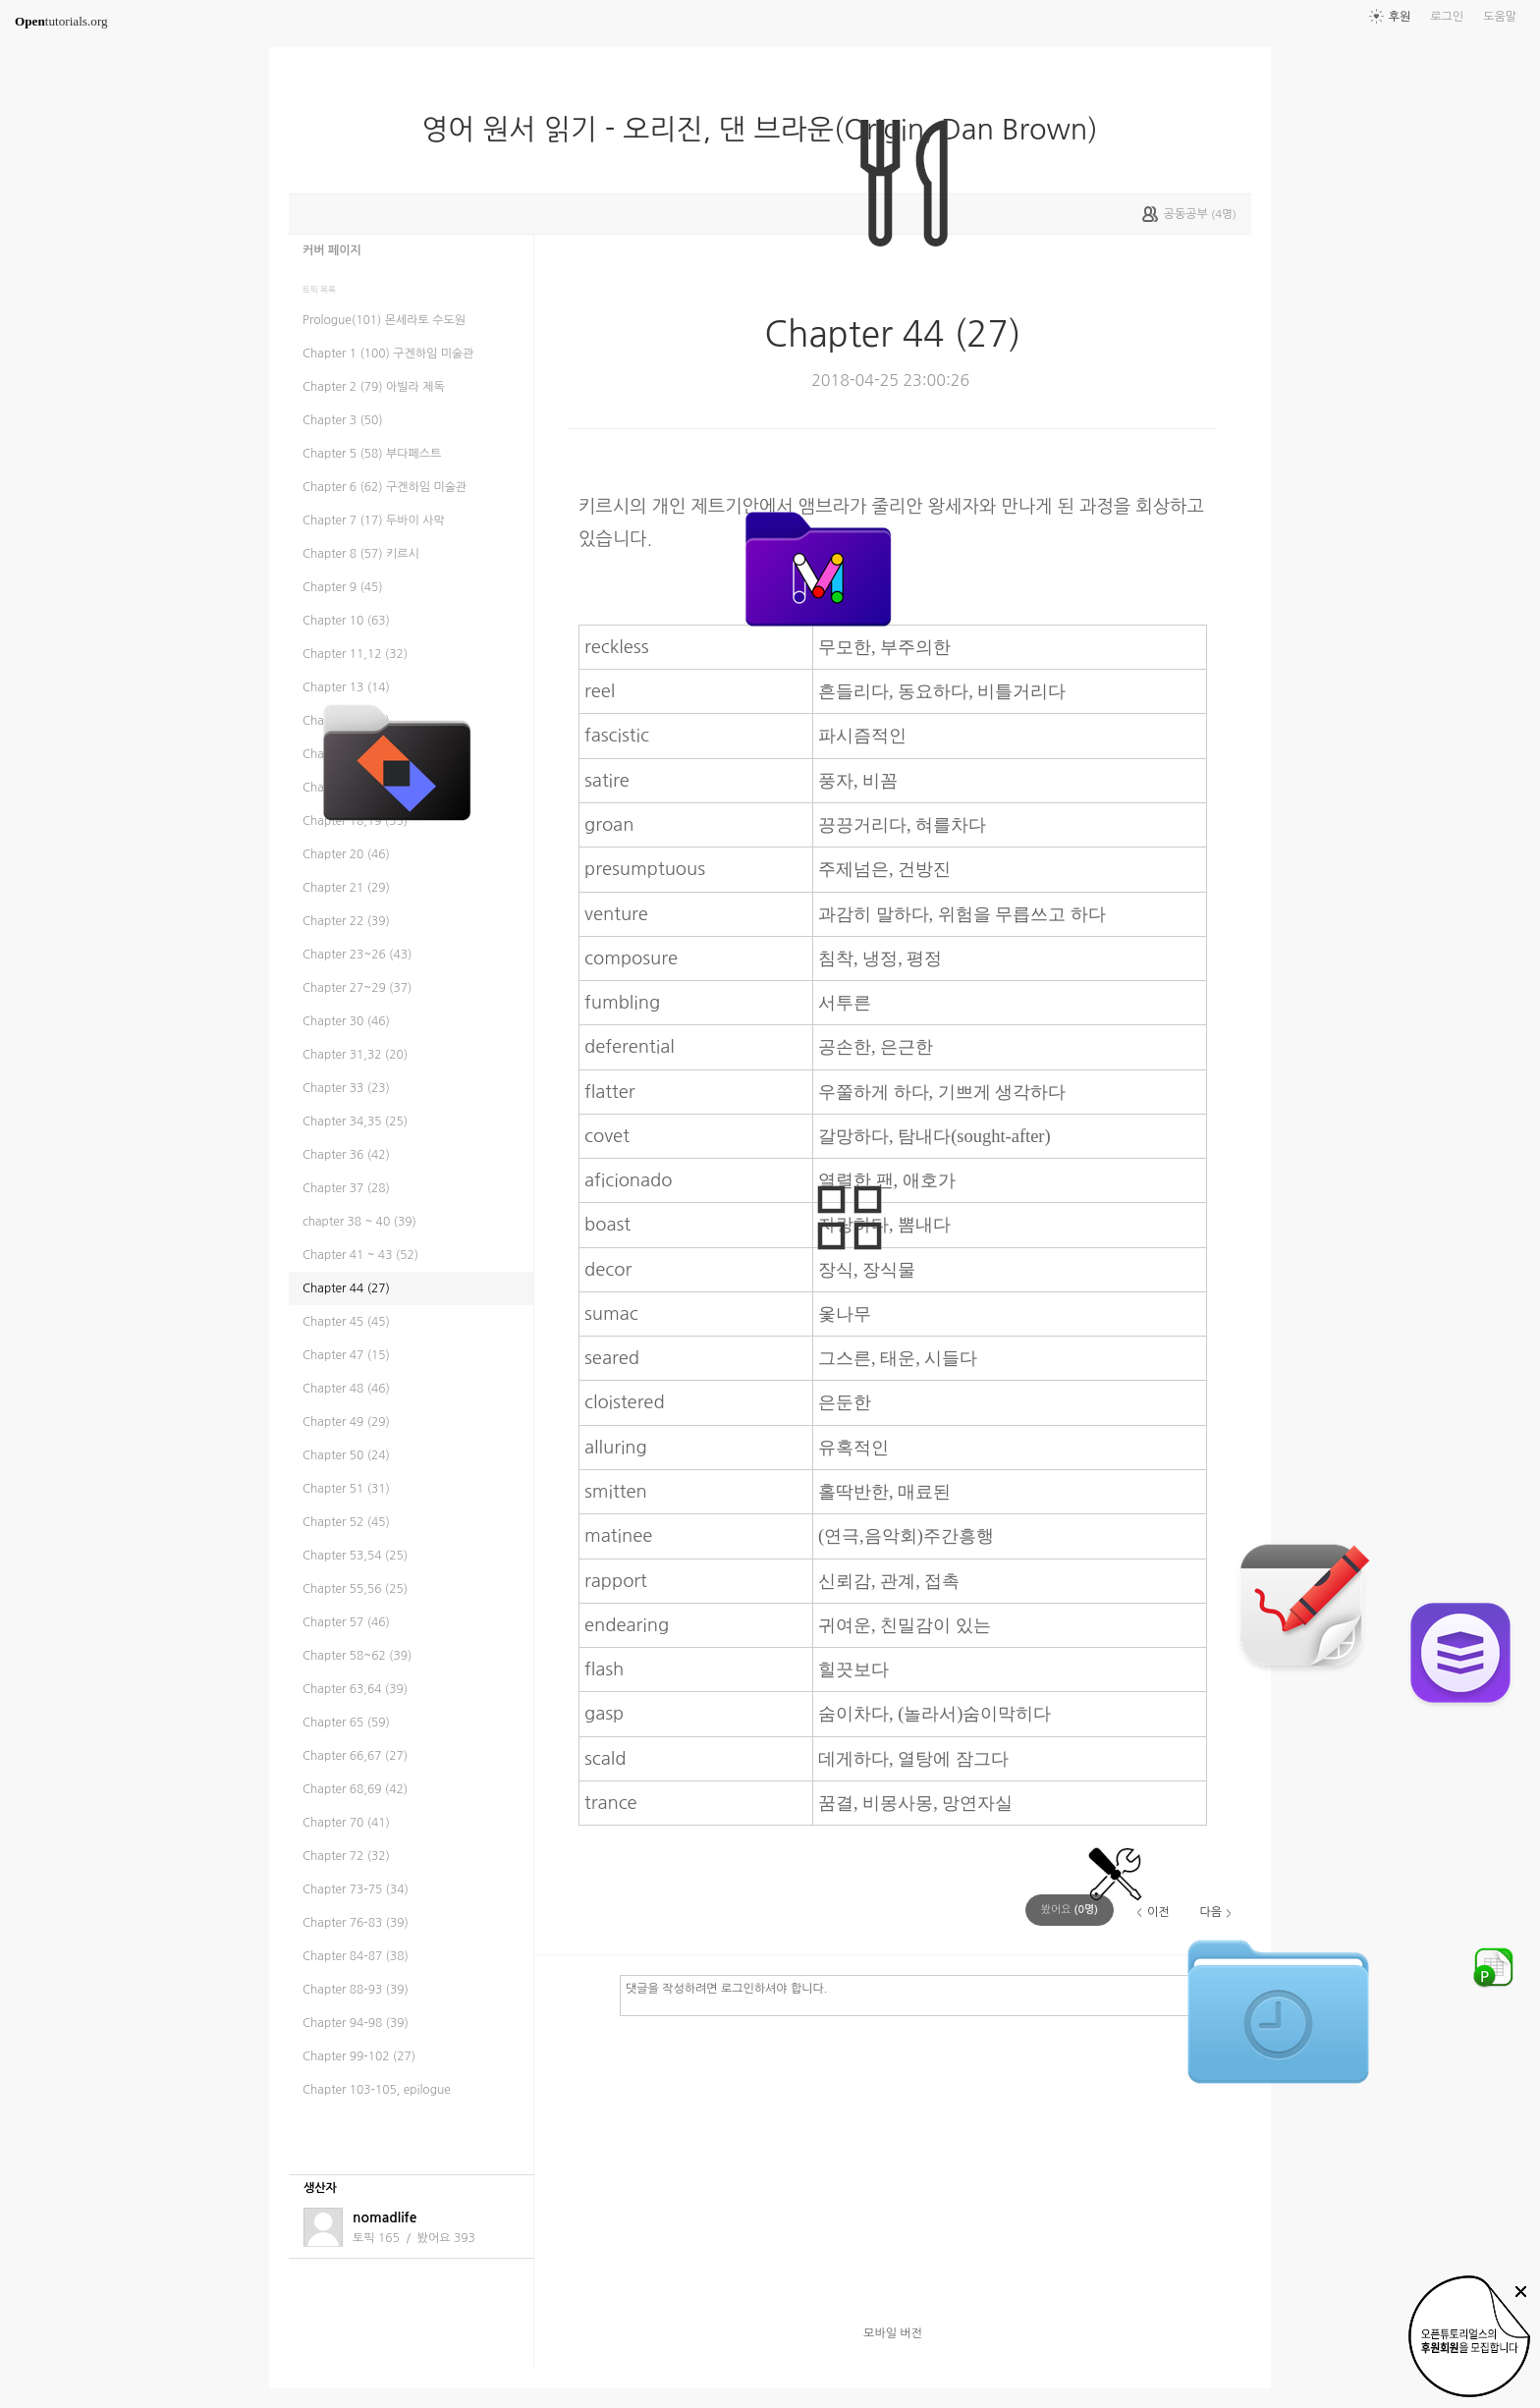  I want to click on access temporary files folder, so click(1278, 2011).